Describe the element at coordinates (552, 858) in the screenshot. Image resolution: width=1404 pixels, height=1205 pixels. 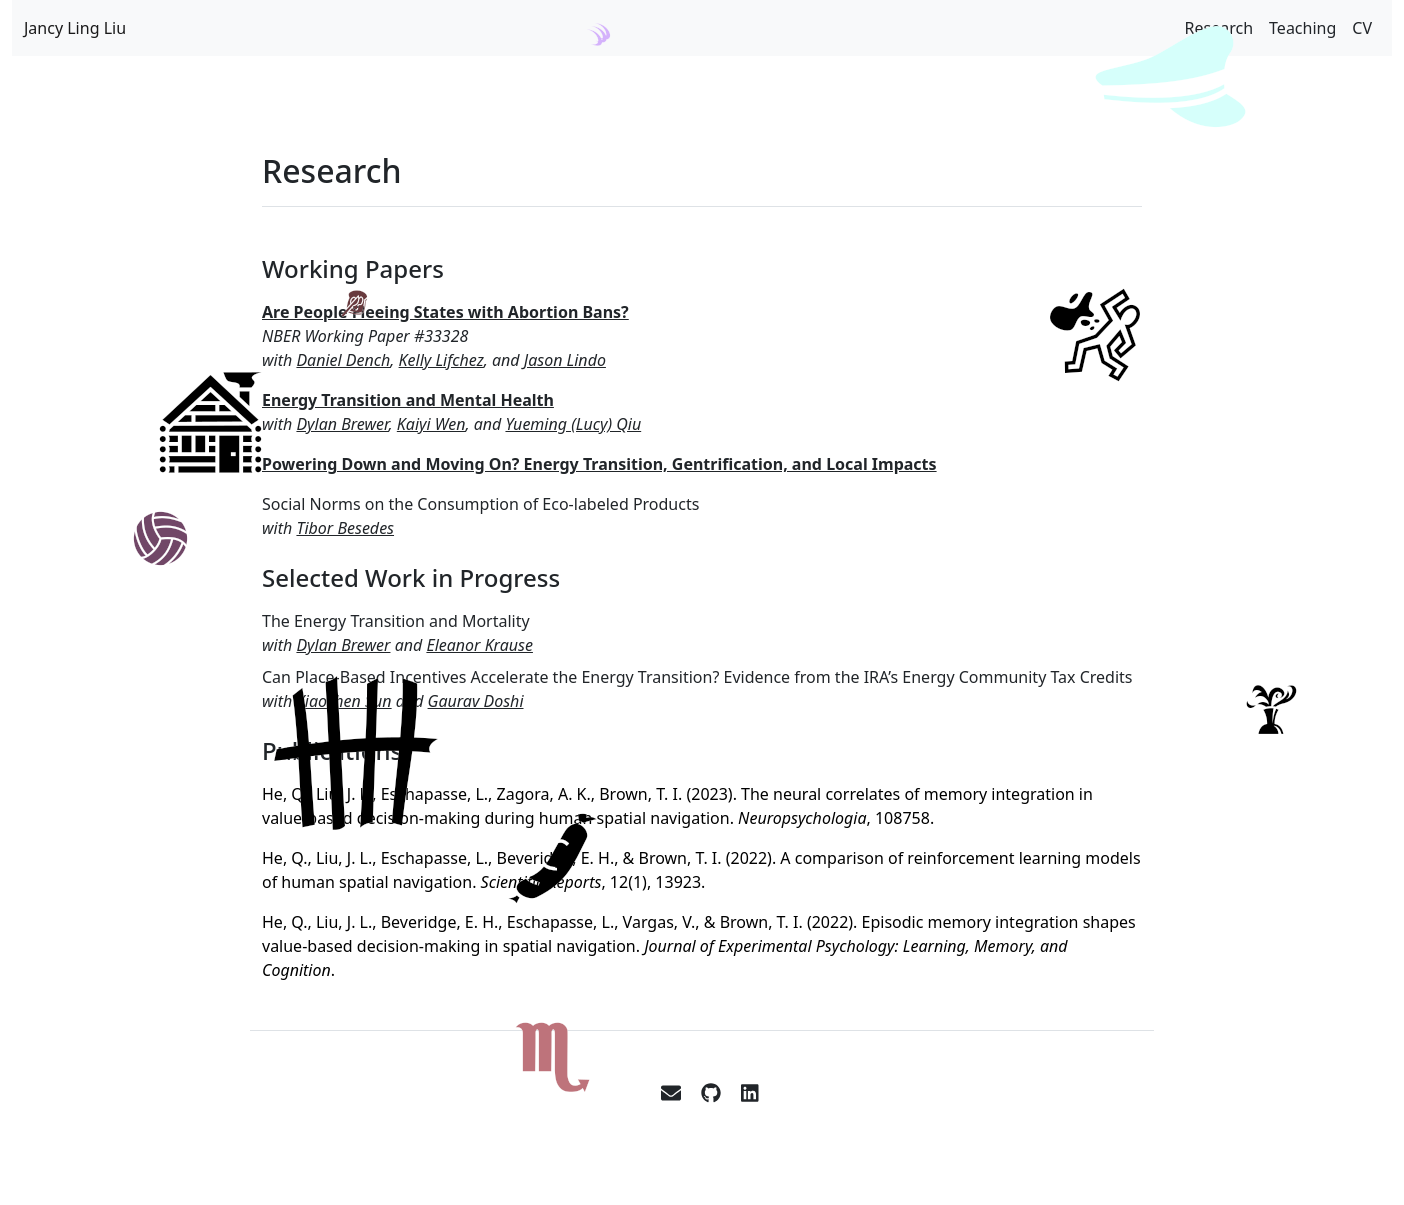
I see `food item in a cooking or recipe game` at that location.